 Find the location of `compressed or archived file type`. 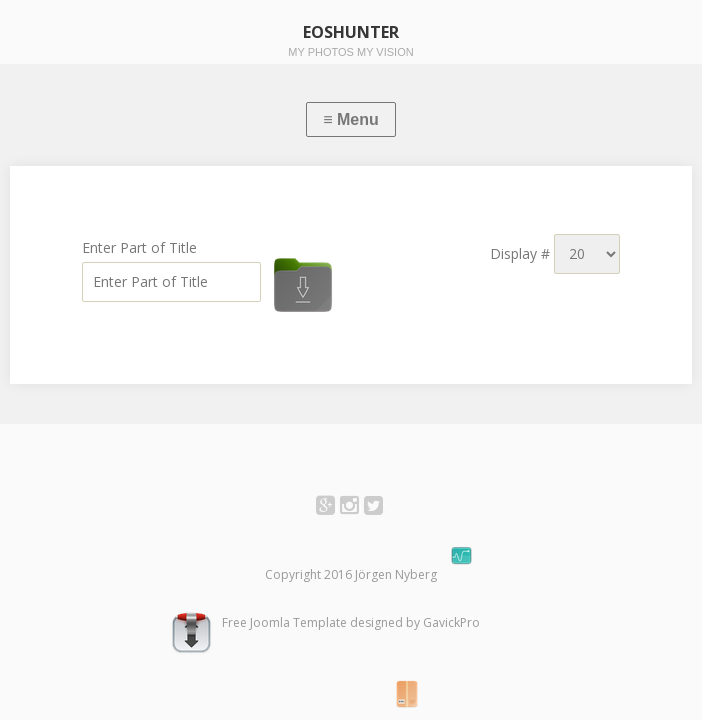

compressed or archived file type is located at coordinates (407, 694).